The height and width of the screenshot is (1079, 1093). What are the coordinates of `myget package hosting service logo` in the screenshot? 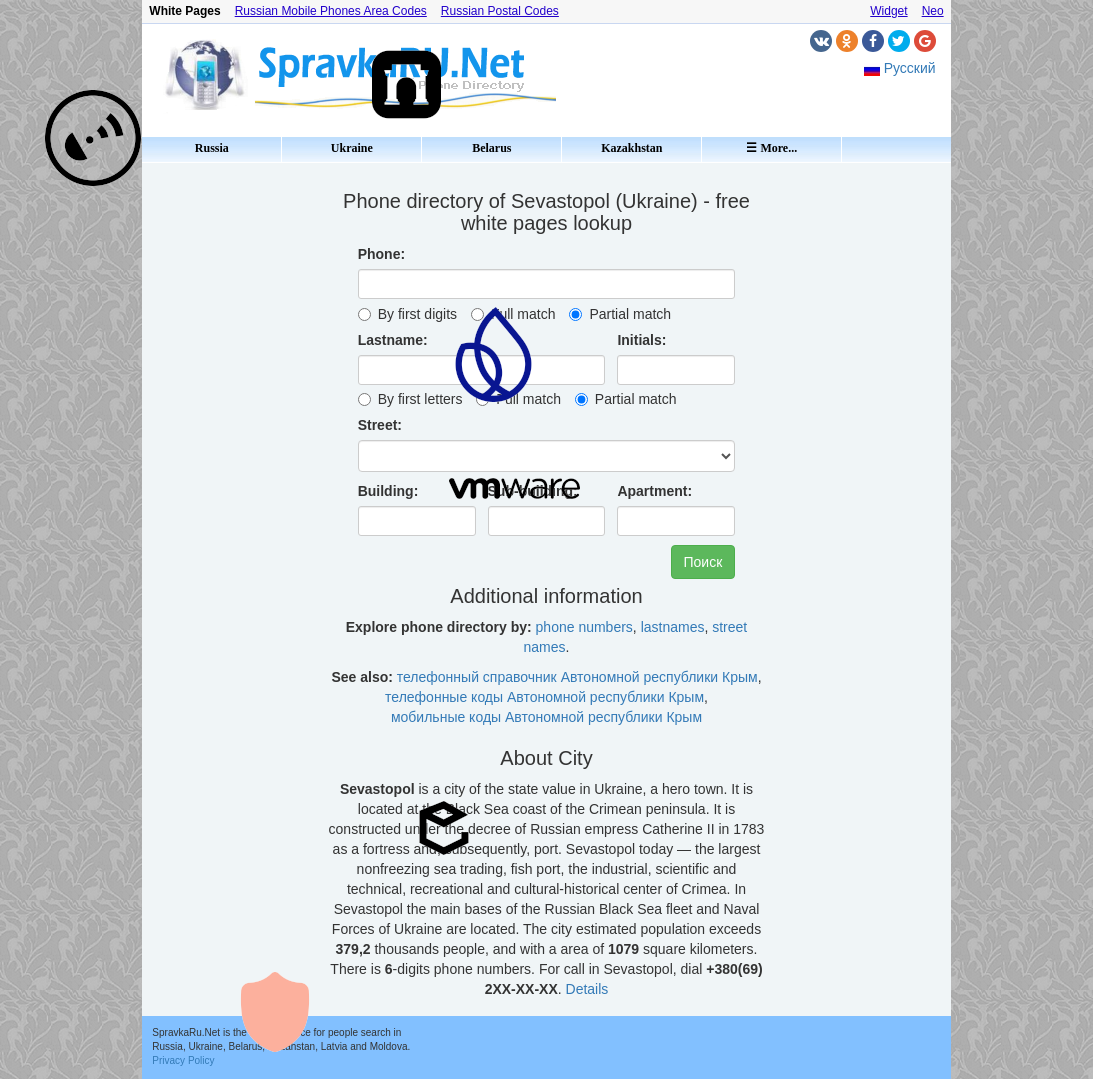 It's located at (444, 828).